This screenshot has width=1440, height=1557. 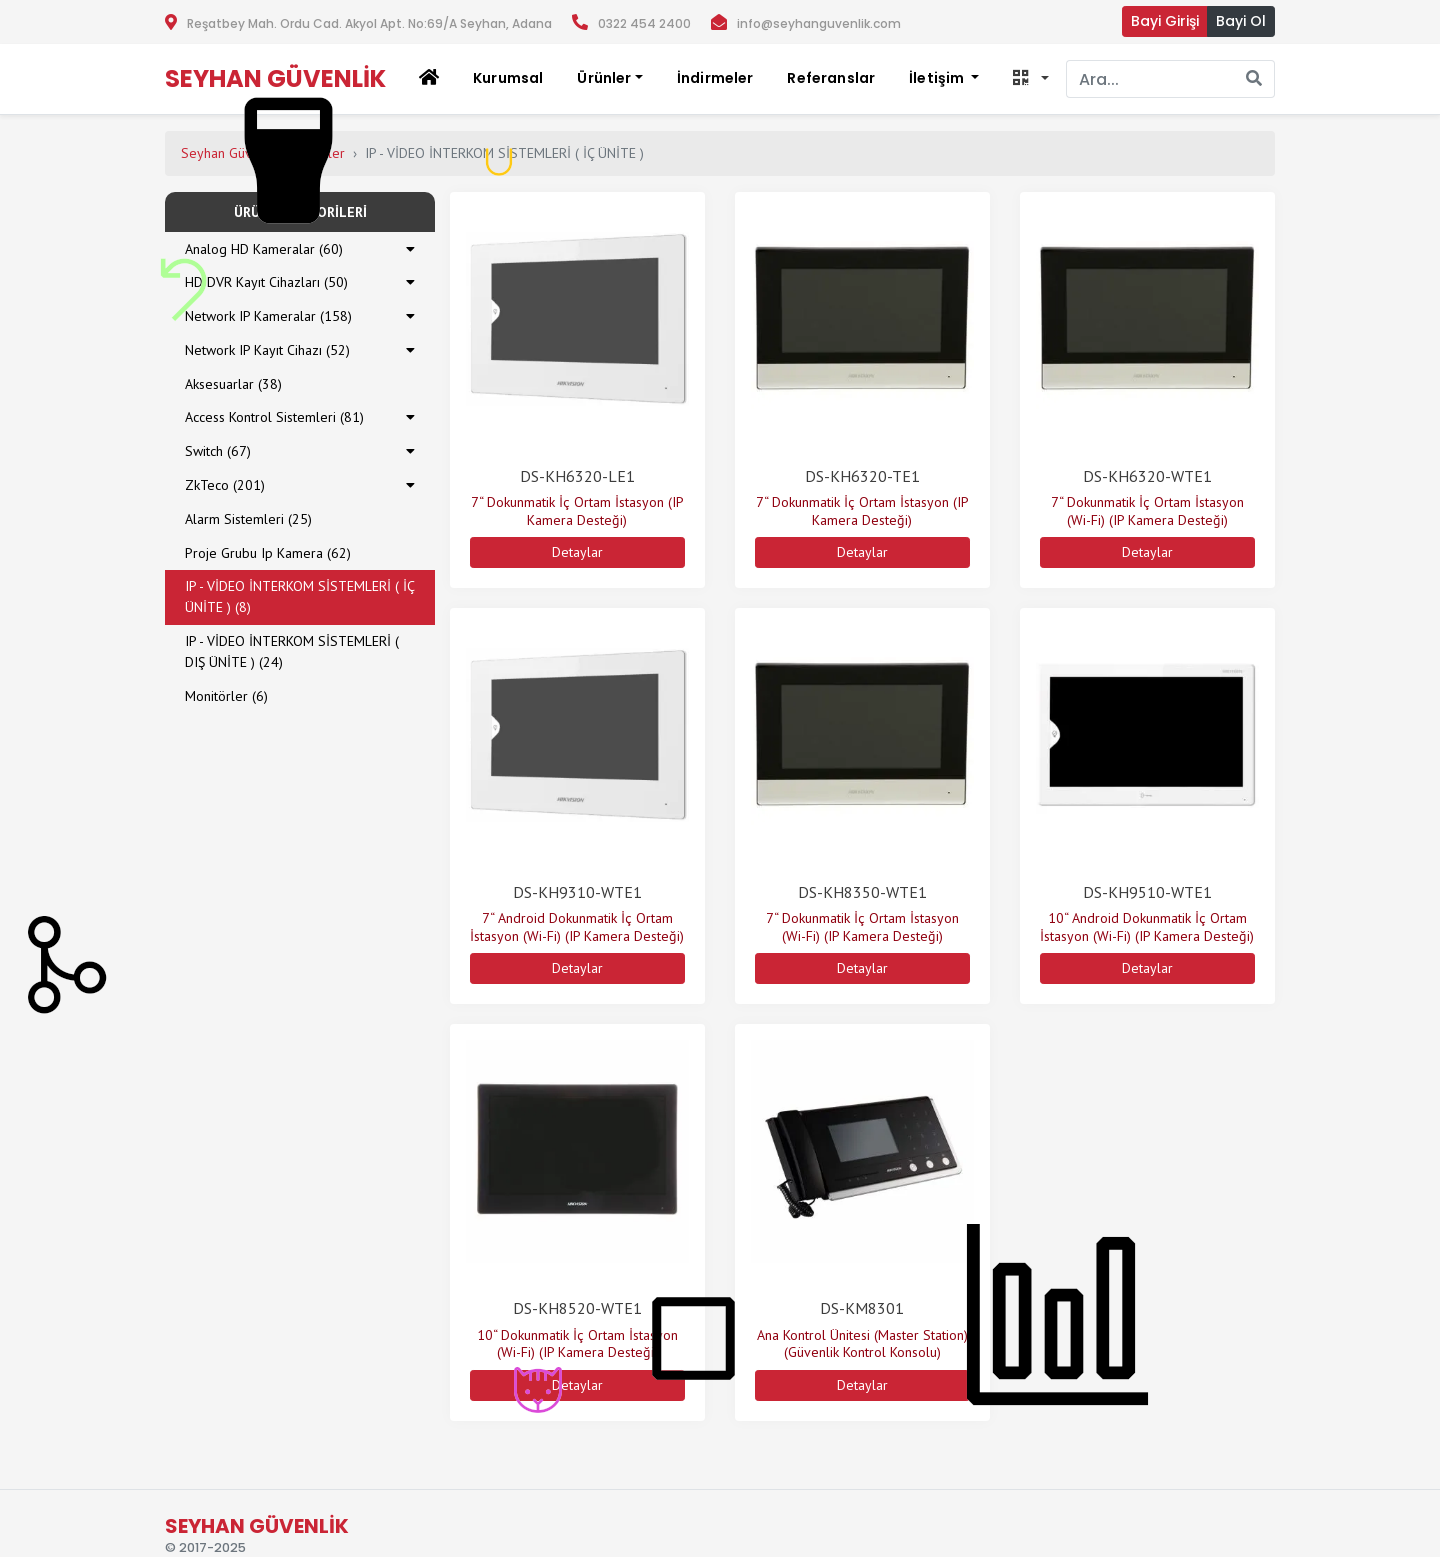 I want to click on view nearby bars or pubs, so click(x=288, y=160).